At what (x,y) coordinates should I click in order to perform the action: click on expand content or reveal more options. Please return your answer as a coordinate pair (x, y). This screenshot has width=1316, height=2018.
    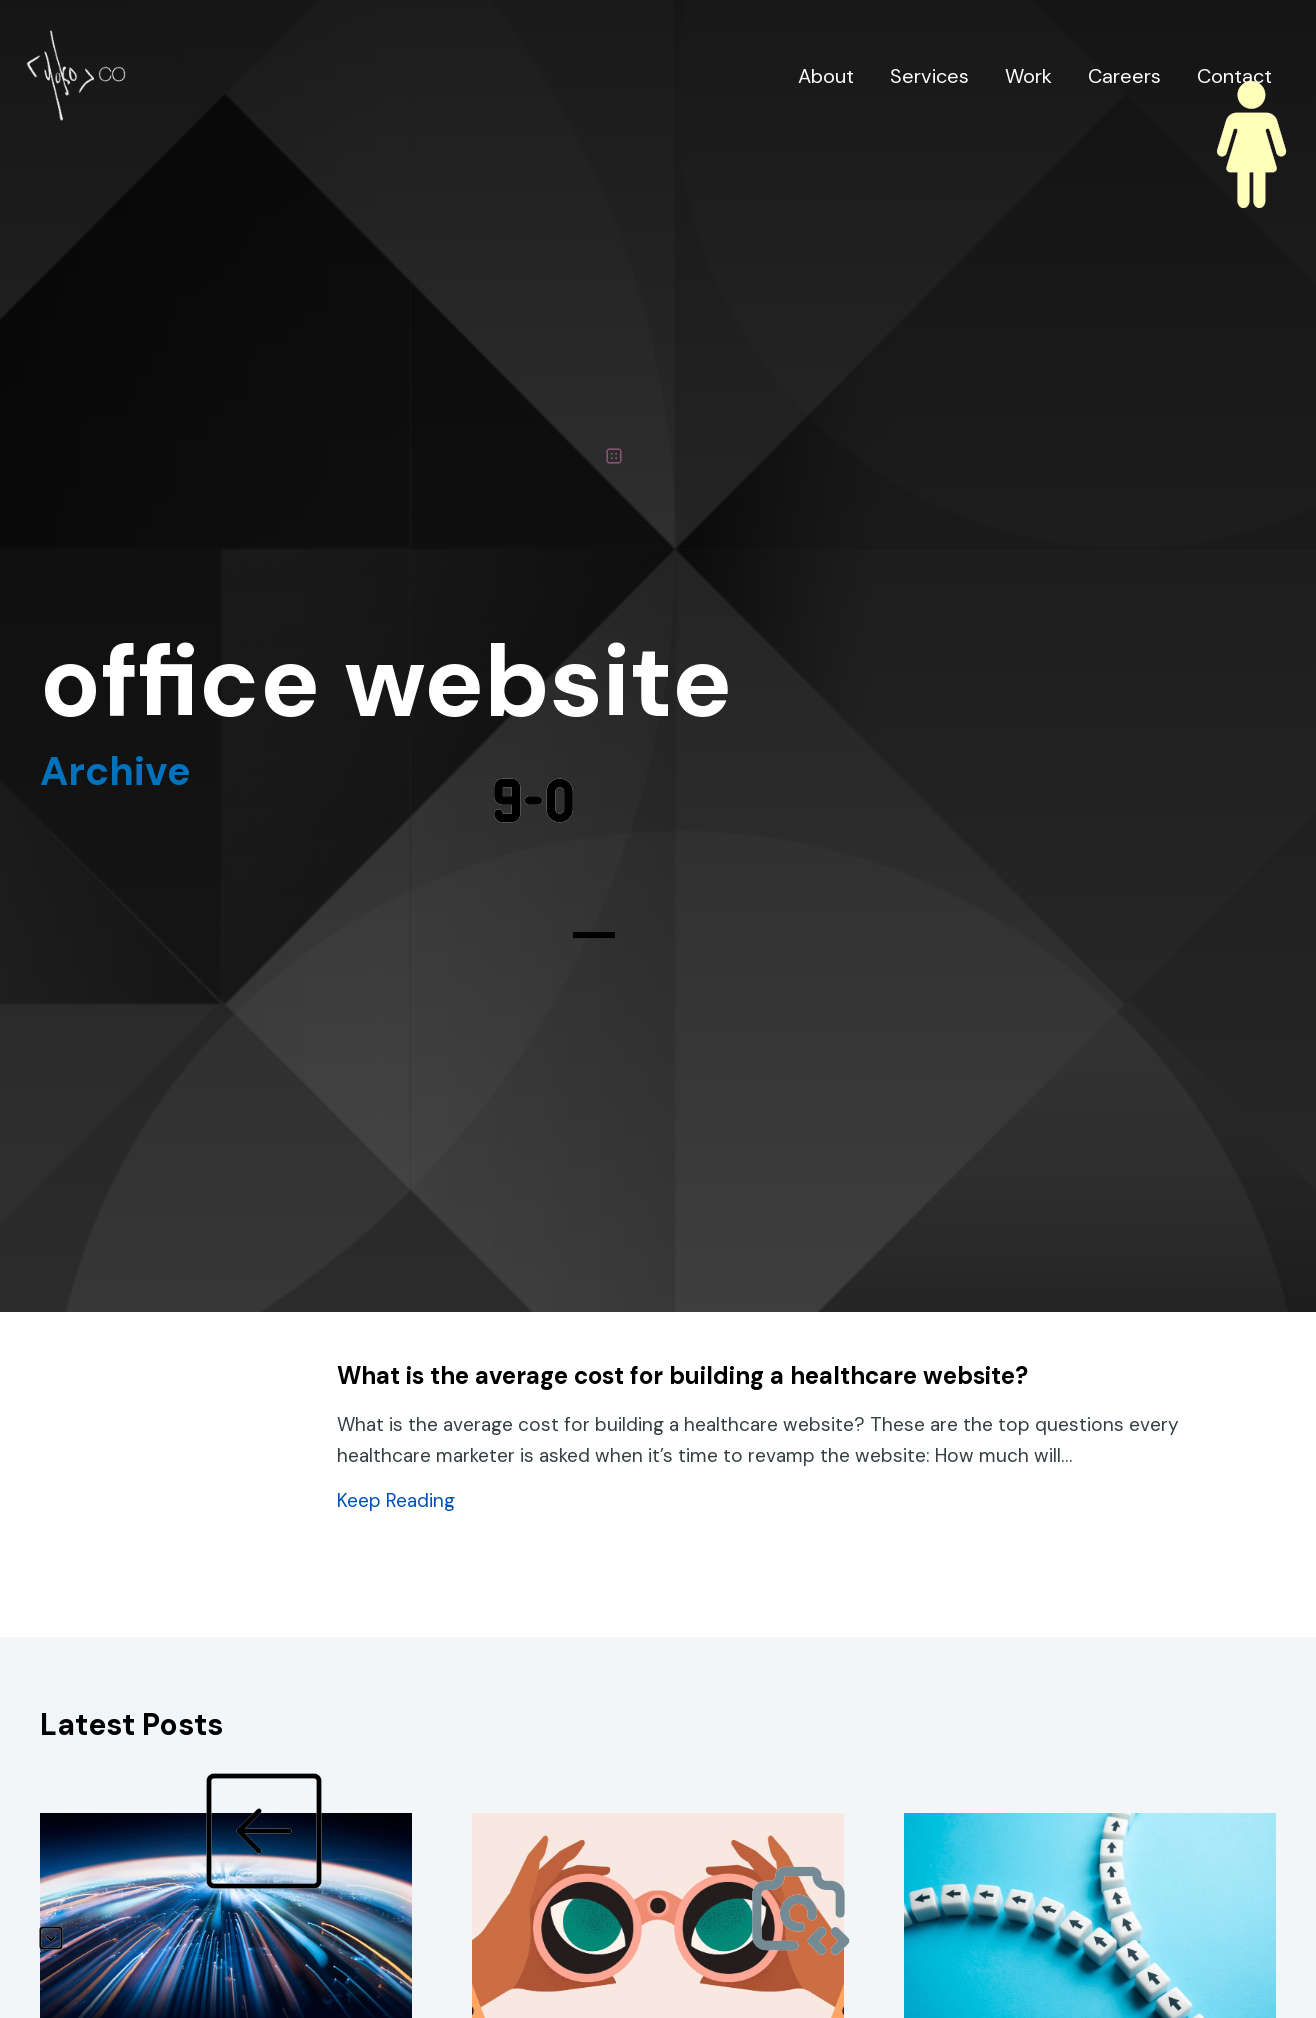
    Looking at the image, I should click on (51, 1938).